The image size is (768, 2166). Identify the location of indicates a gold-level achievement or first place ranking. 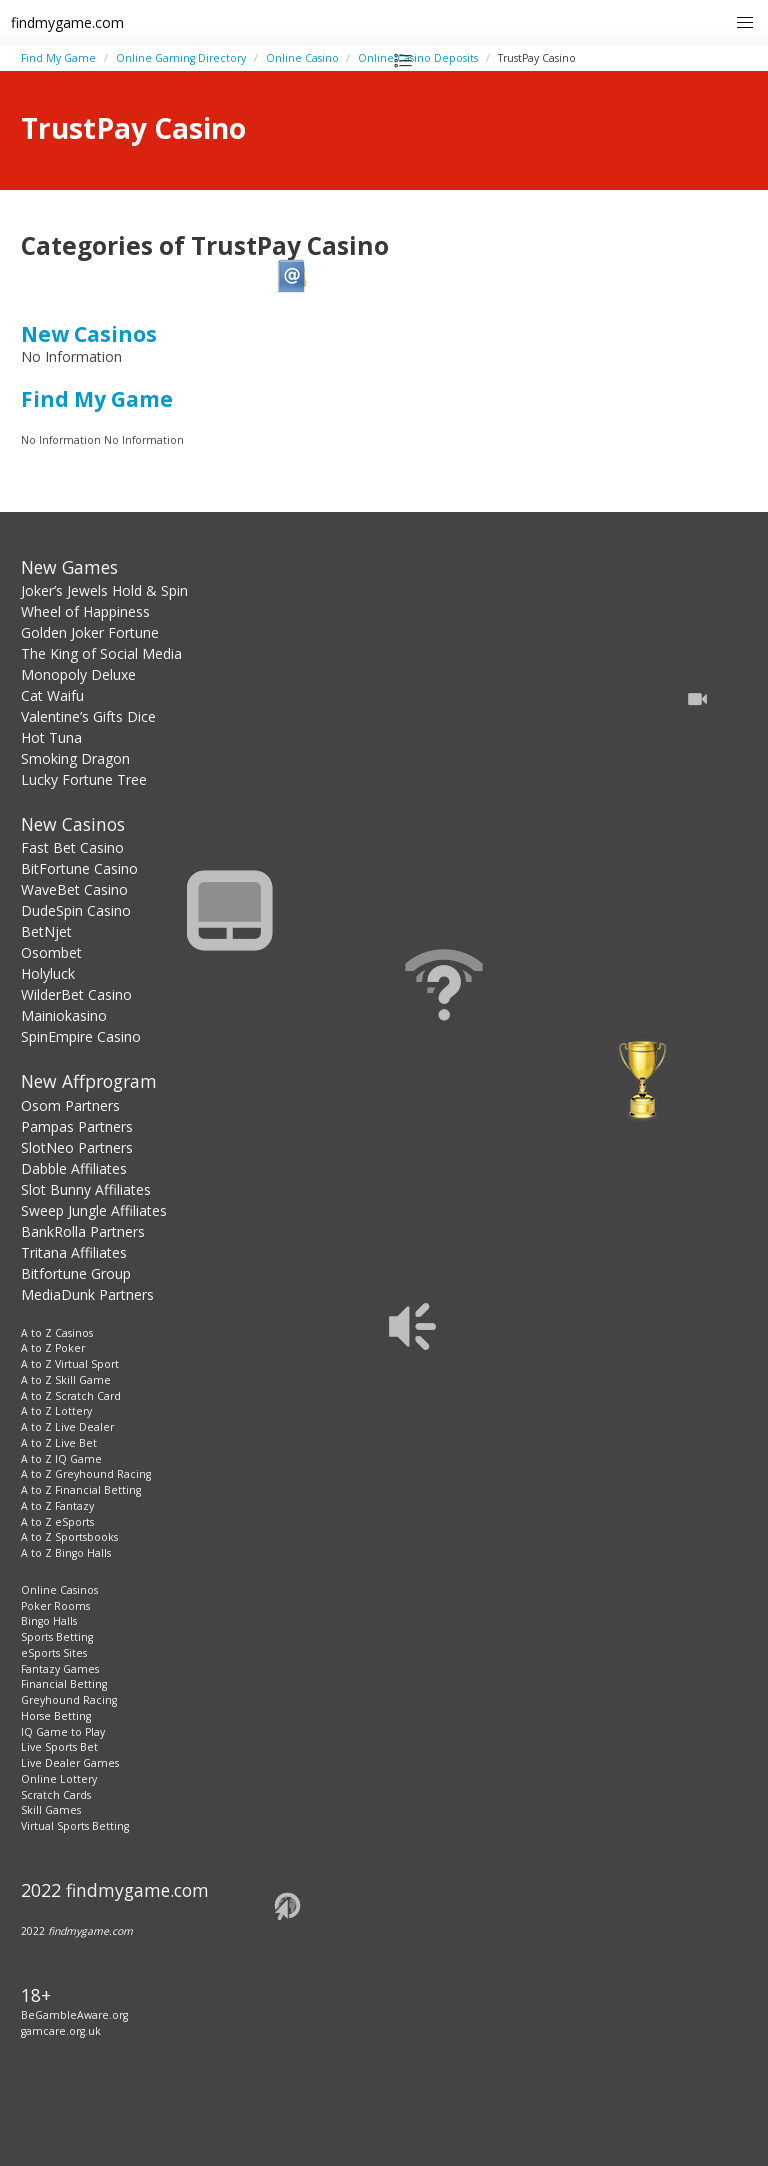
(645, 1080).